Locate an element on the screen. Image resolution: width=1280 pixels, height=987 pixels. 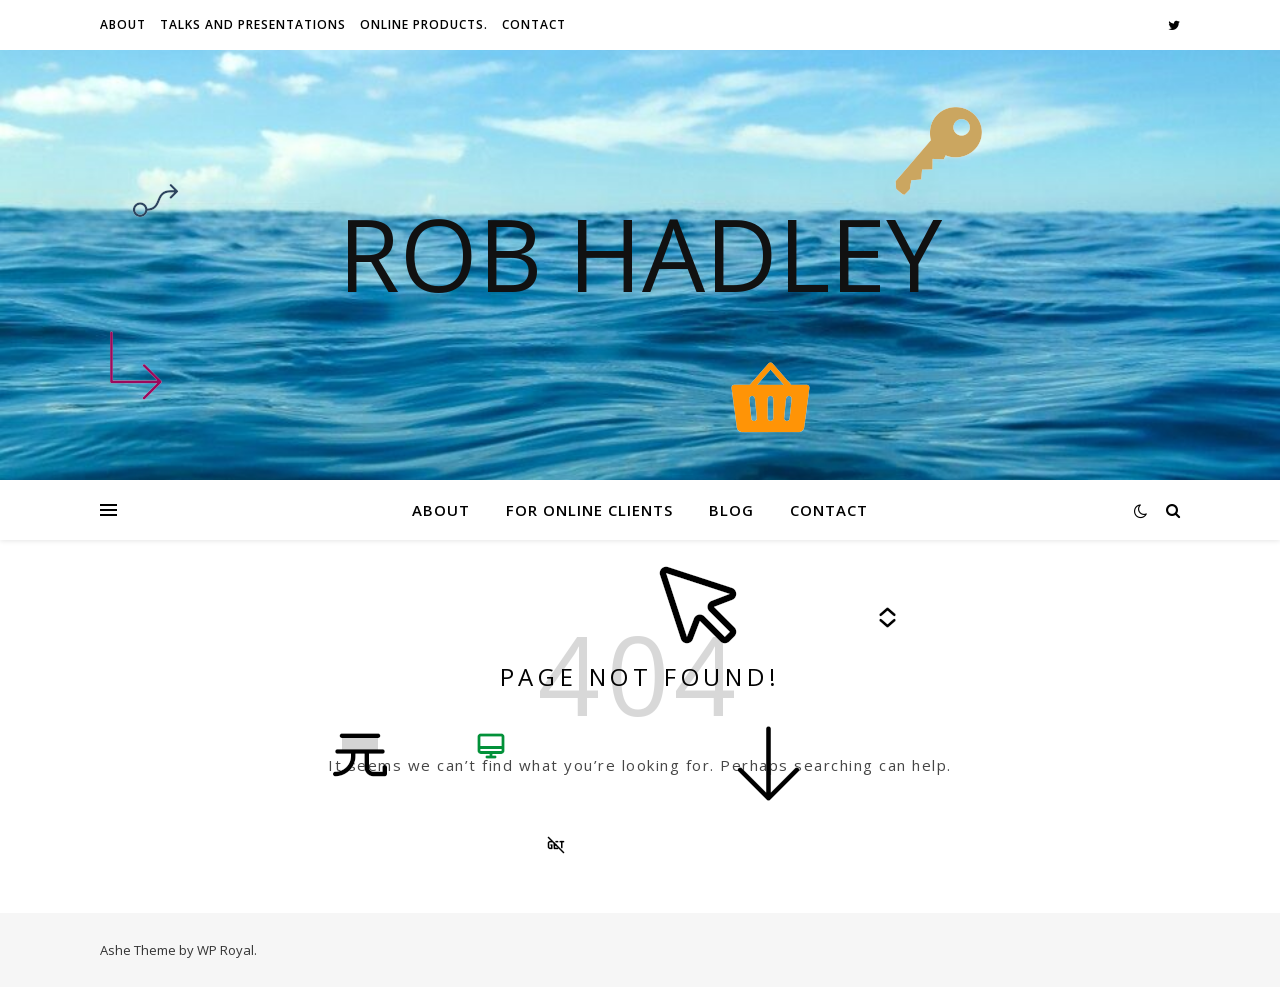
switch to desktop view is located at coordinates (491, 745).